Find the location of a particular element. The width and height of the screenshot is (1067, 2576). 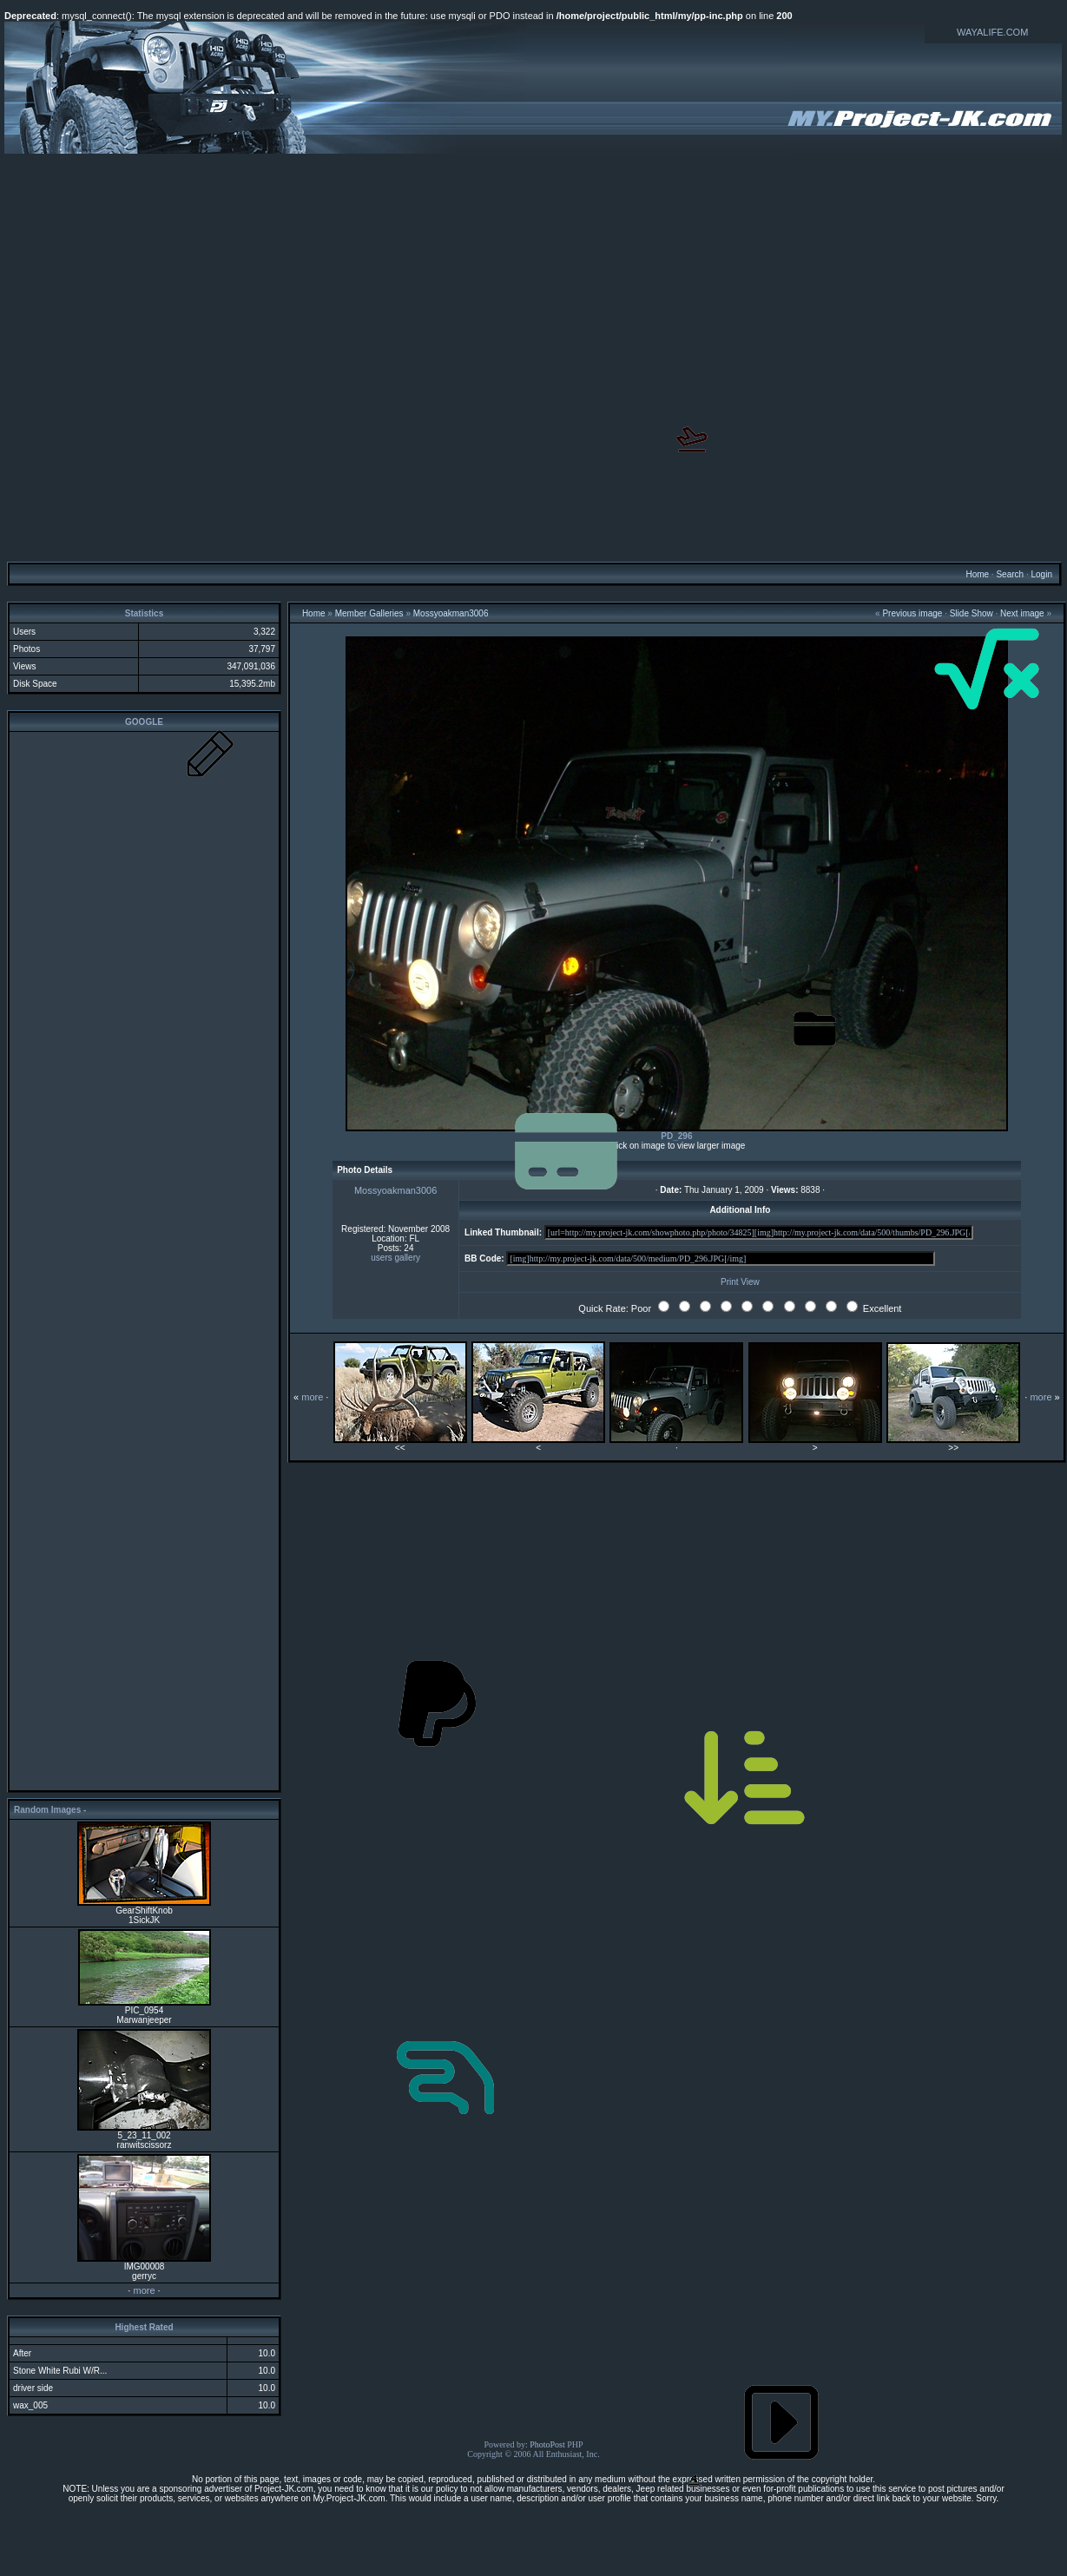

play media or start video is located at coordinates (781, 2422).